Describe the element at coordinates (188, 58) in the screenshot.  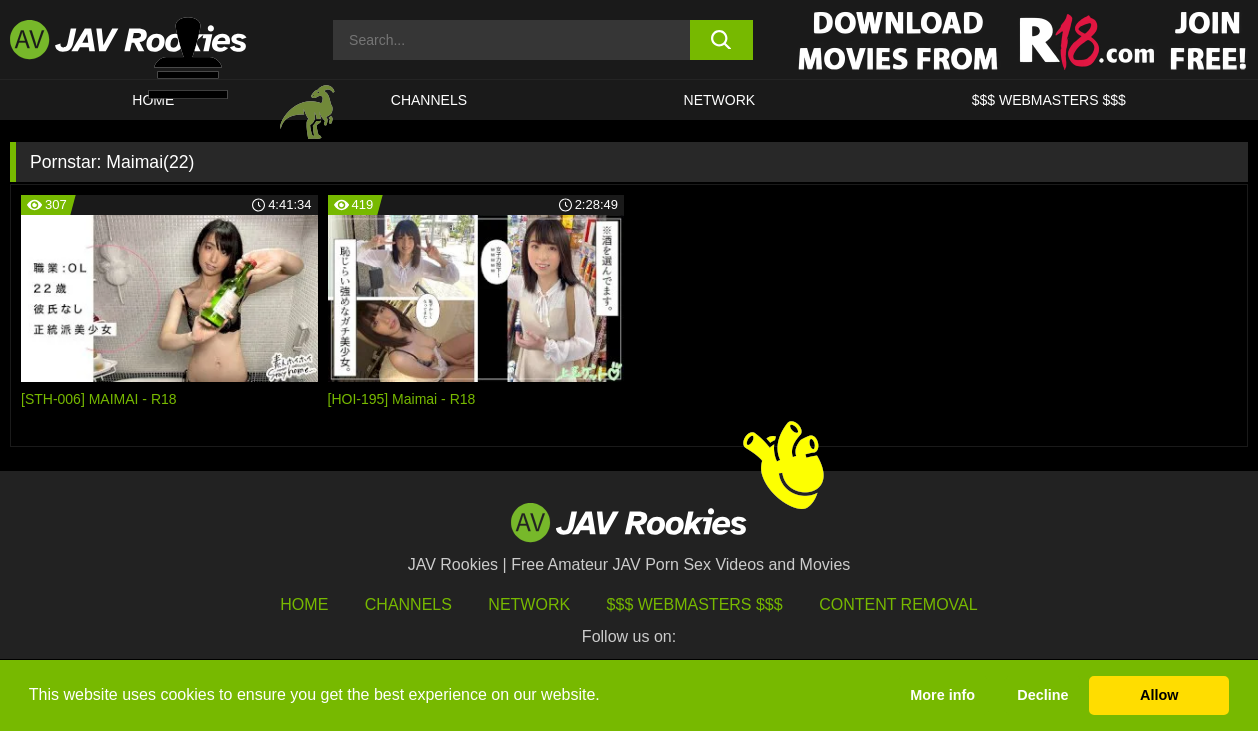
I see `apply a stamp or seal to a document` at that location.